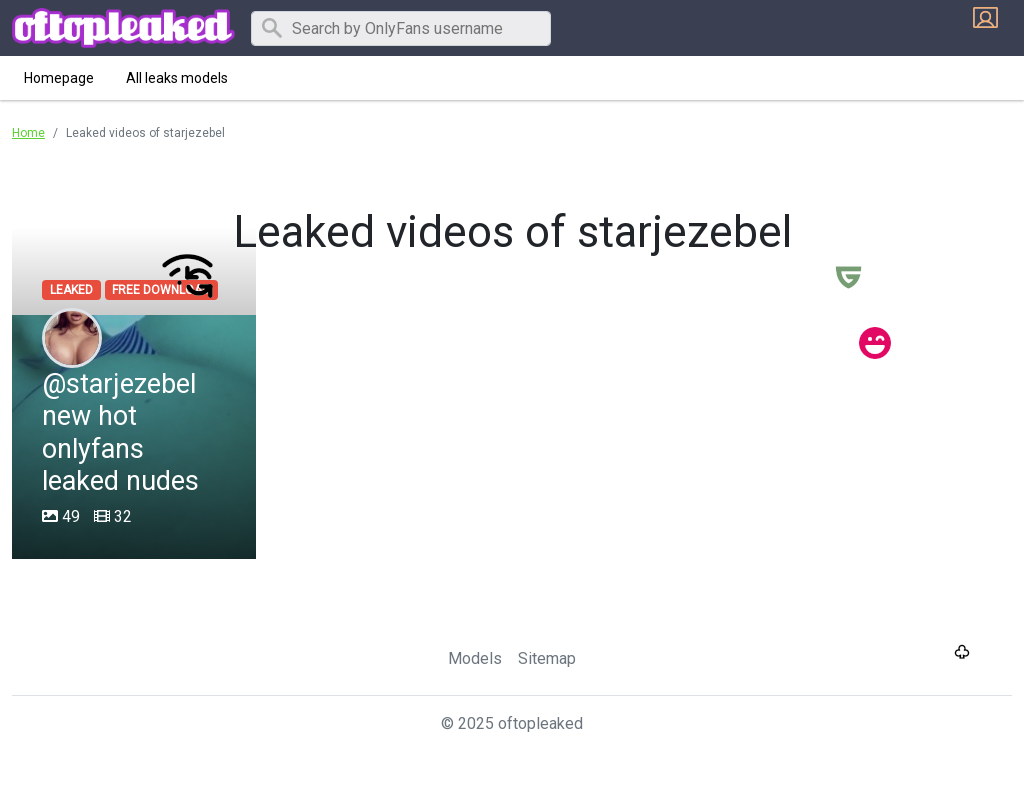  I want to click on view user profile, so click(985, 17).